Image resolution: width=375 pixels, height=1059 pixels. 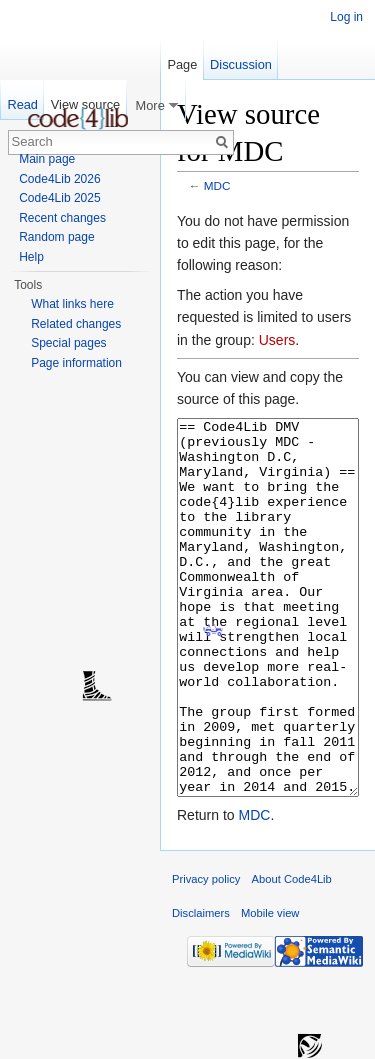 I want to click on select off-road vehicle type, so click(x=213, y=630).